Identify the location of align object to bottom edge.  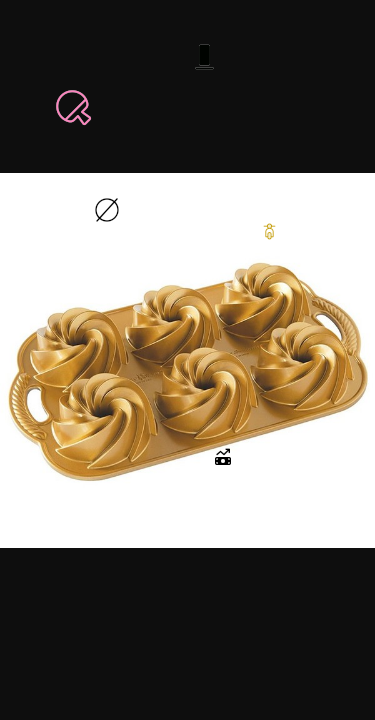
(204, 56).